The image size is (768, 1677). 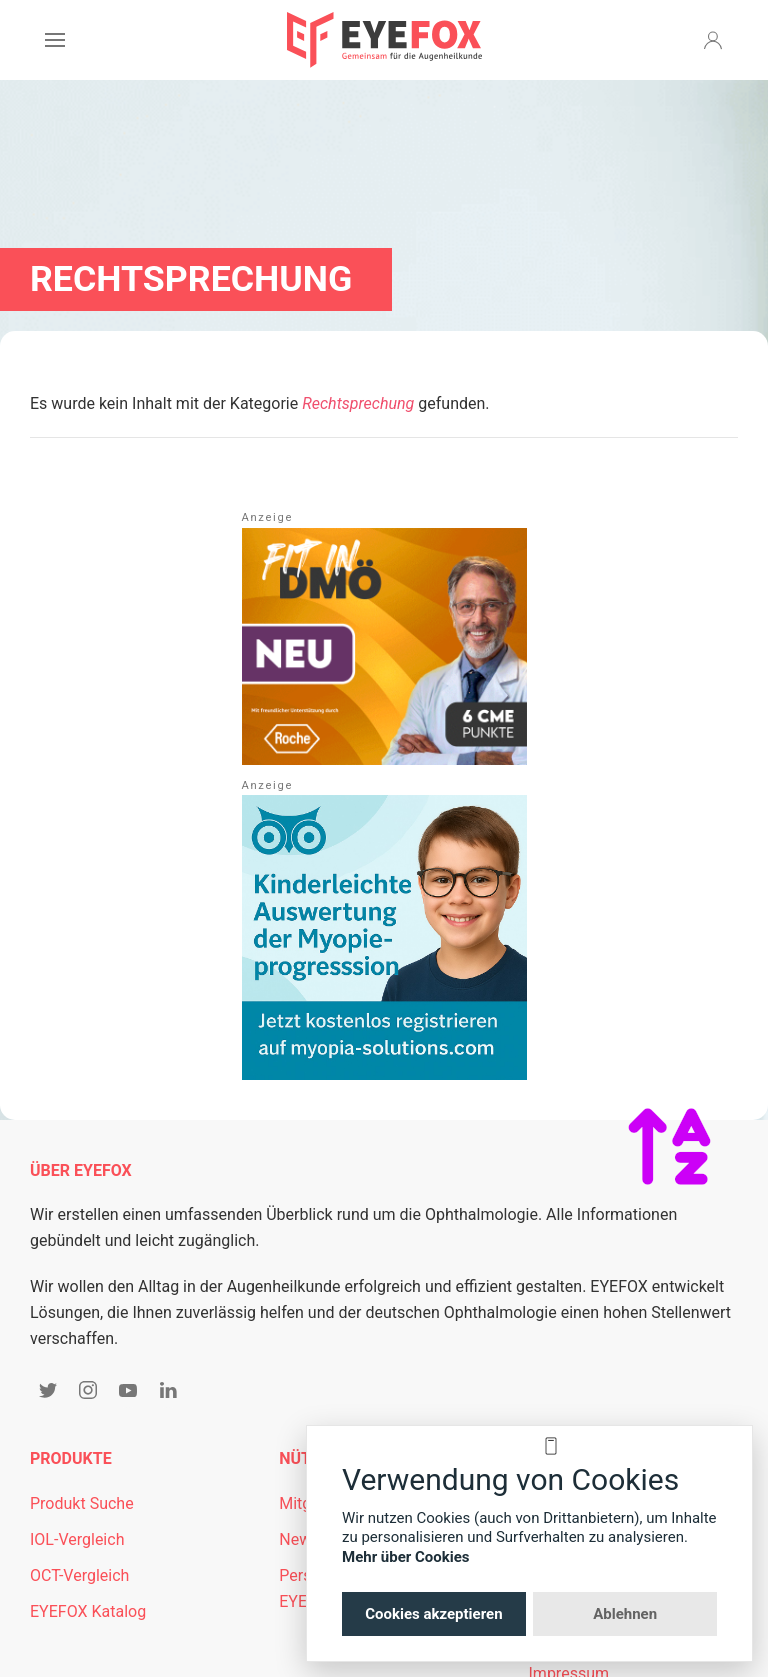 What do you see at coordinates (669, 1146) in the screenshot?
I see `sort alphabetically A to Z` at bounding box center [669, 1146].